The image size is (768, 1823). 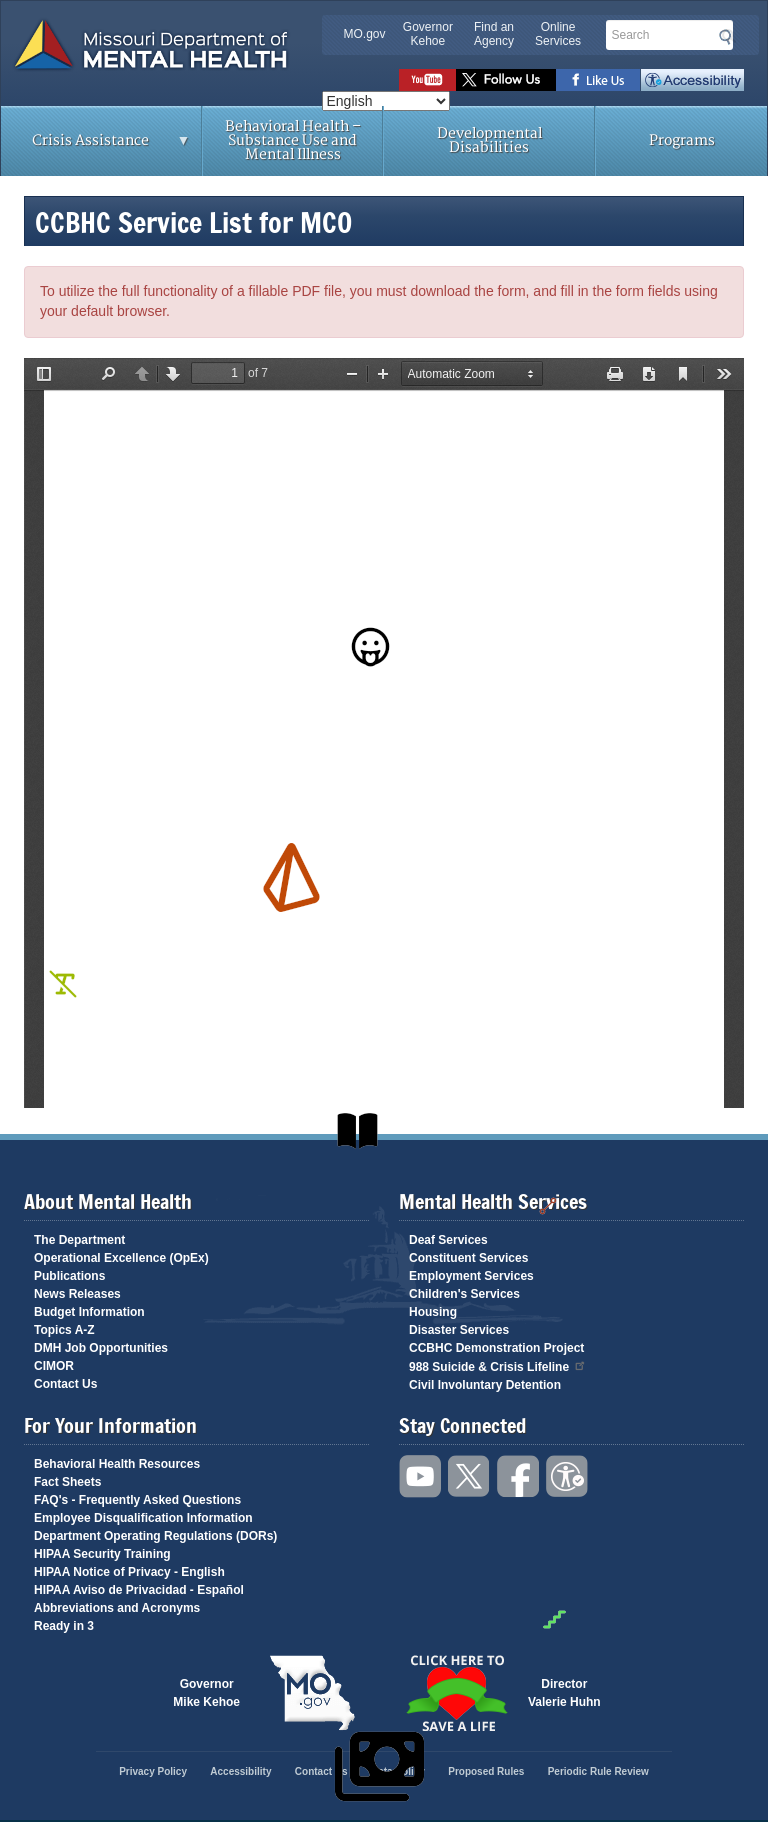 I want to click on disable text formatting, so click(x=63, y=984).